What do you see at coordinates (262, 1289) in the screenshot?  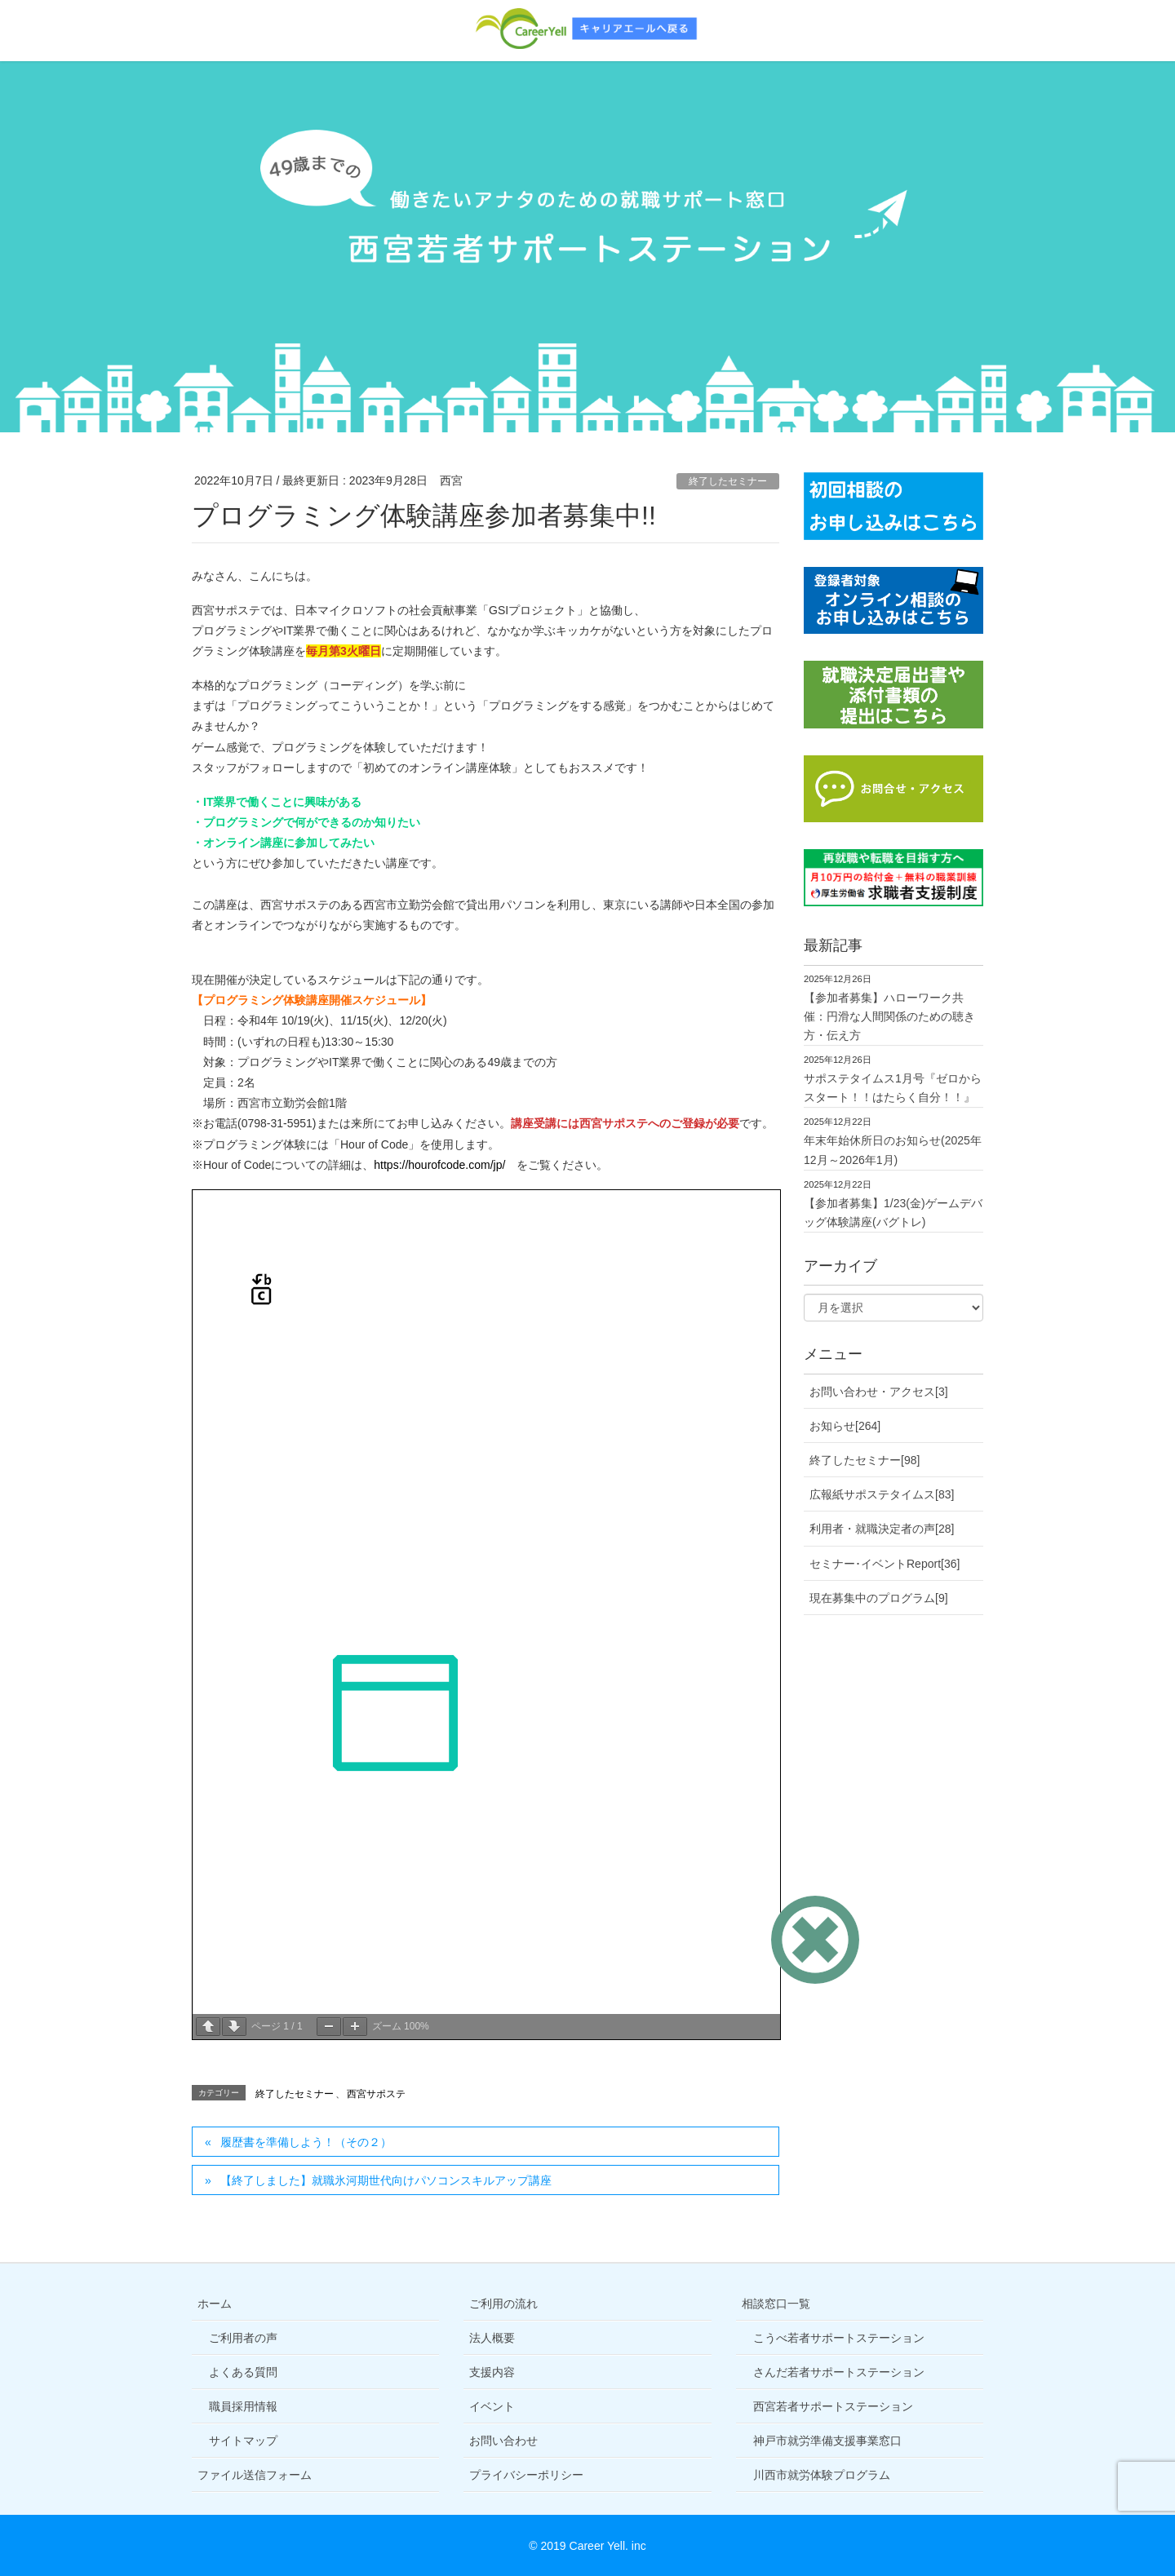 I see `replace selected text or content` at bounding box center [262, 1289].